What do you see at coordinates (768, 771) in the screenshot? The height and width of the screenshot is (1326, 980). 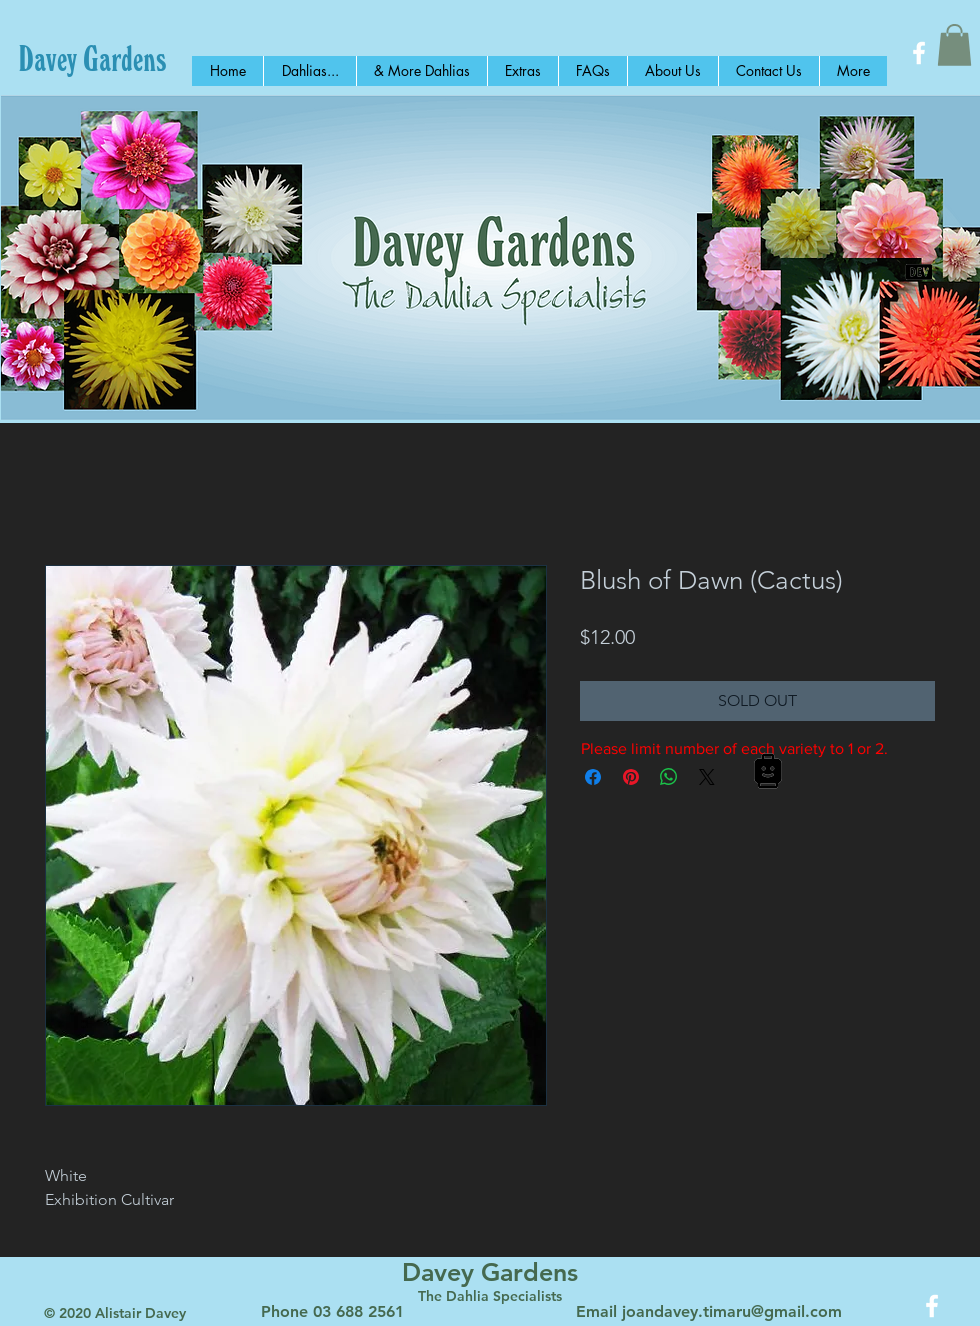 I see `indicates a playful or fun mode` at bounding box center [768, 771].